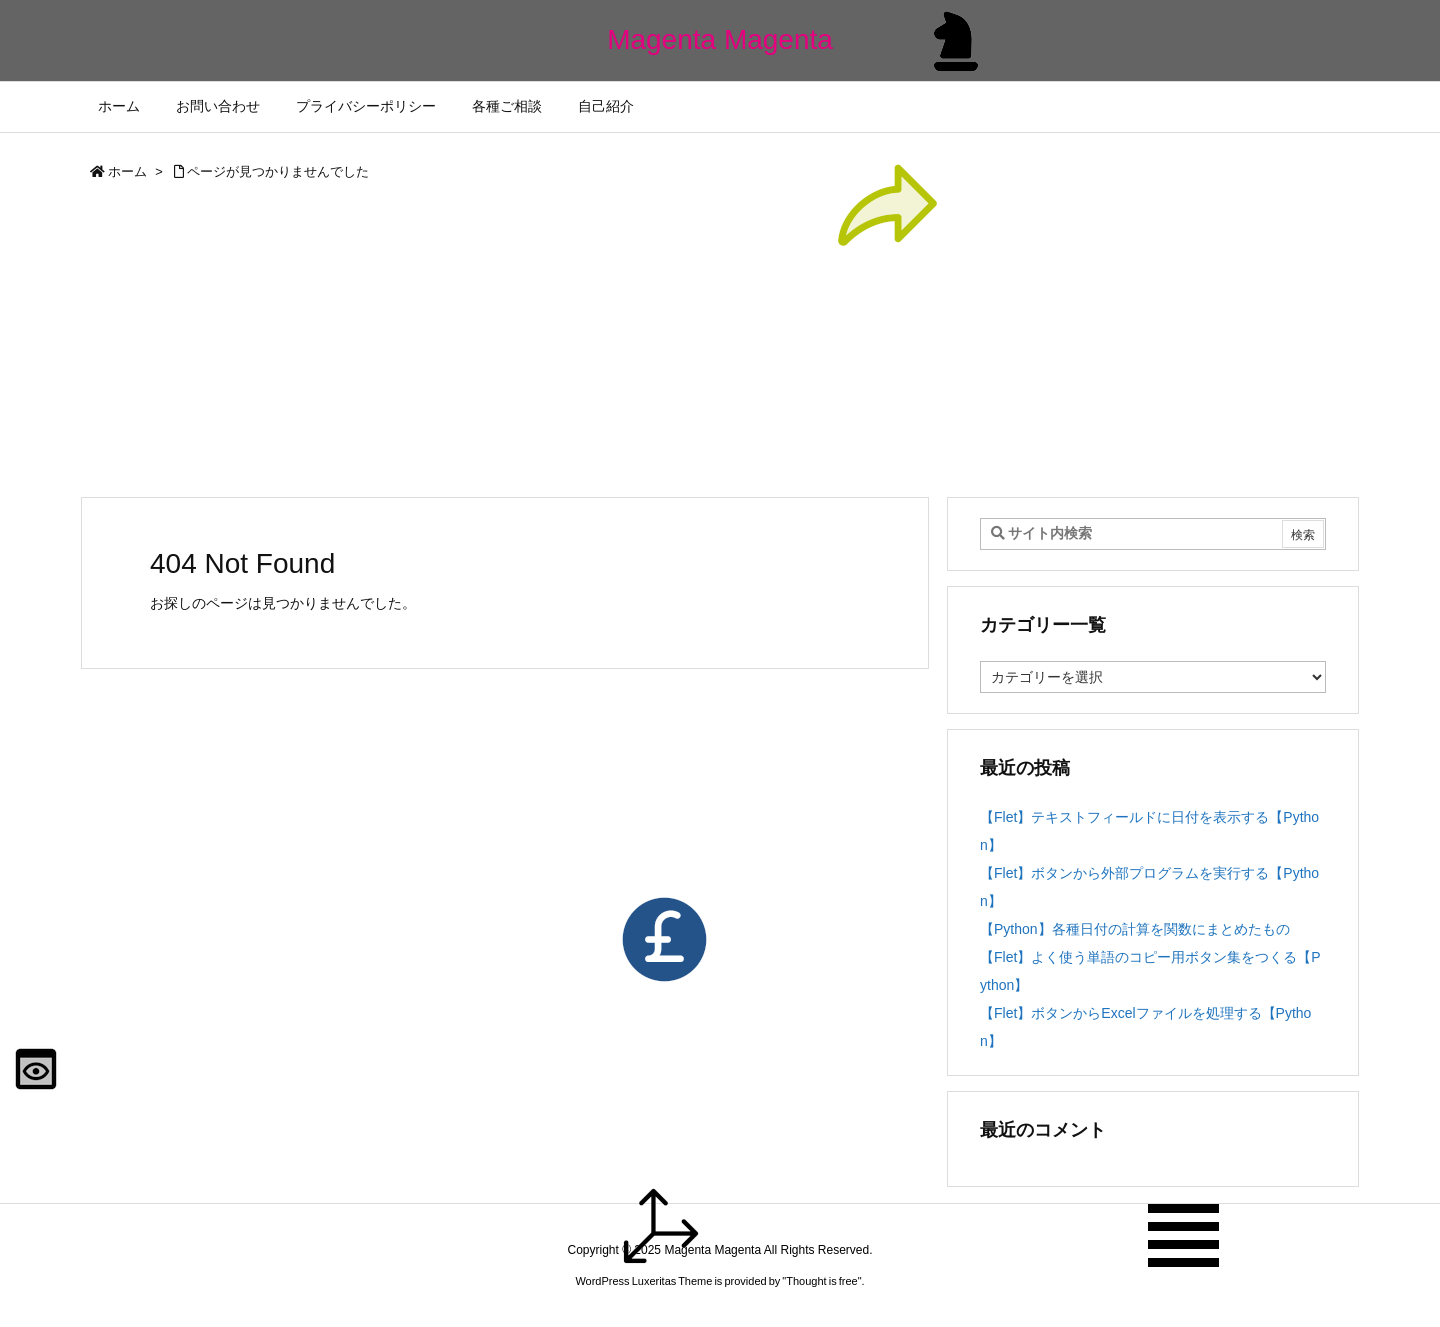 The image size is (1440, 1327). I want to click on view prices in British pounds, so click(664, 939).